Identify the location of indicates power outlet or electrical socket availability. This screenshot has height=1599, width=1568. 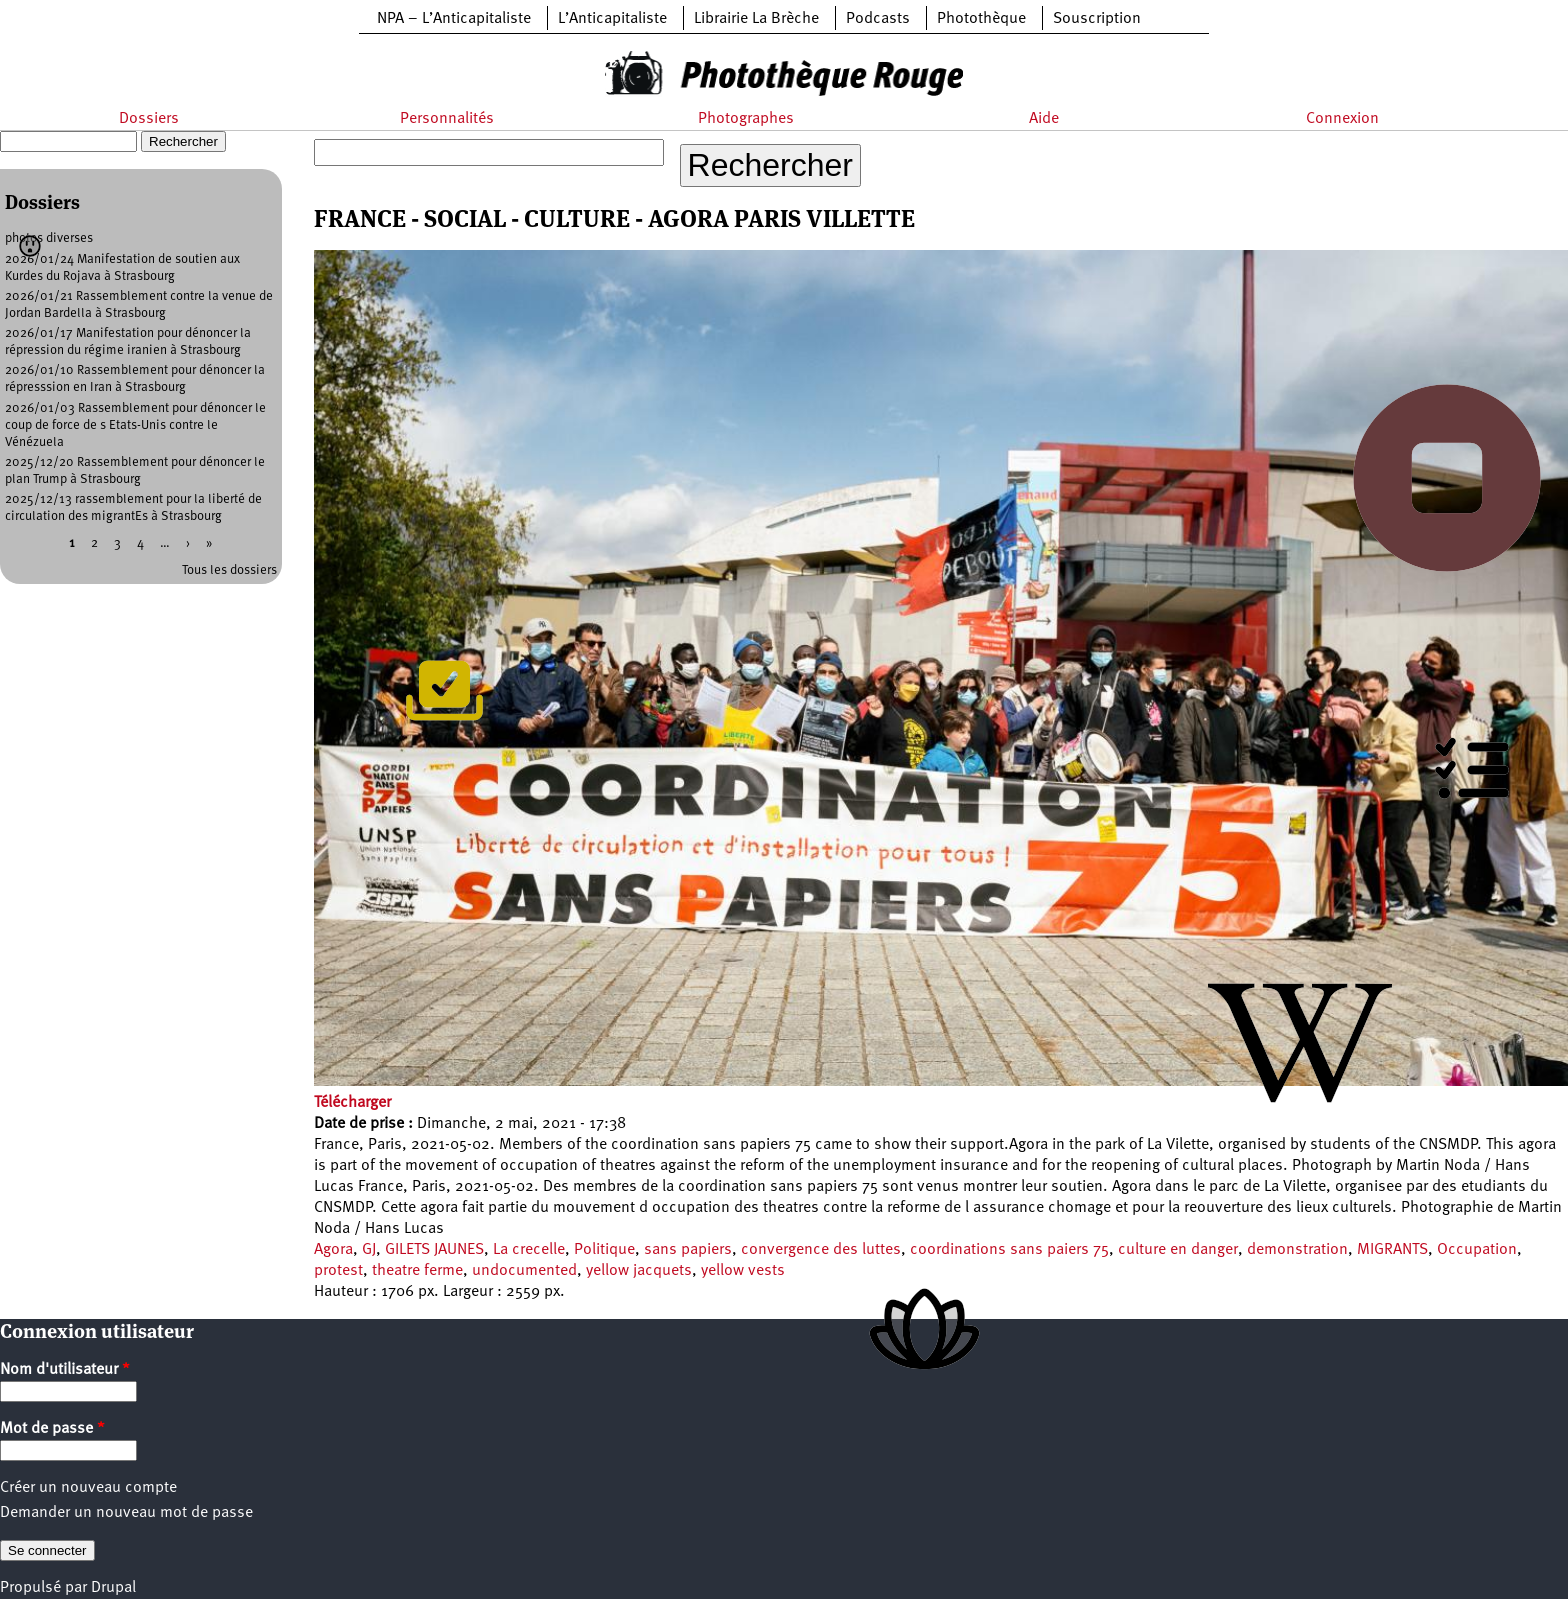
(30, 246).